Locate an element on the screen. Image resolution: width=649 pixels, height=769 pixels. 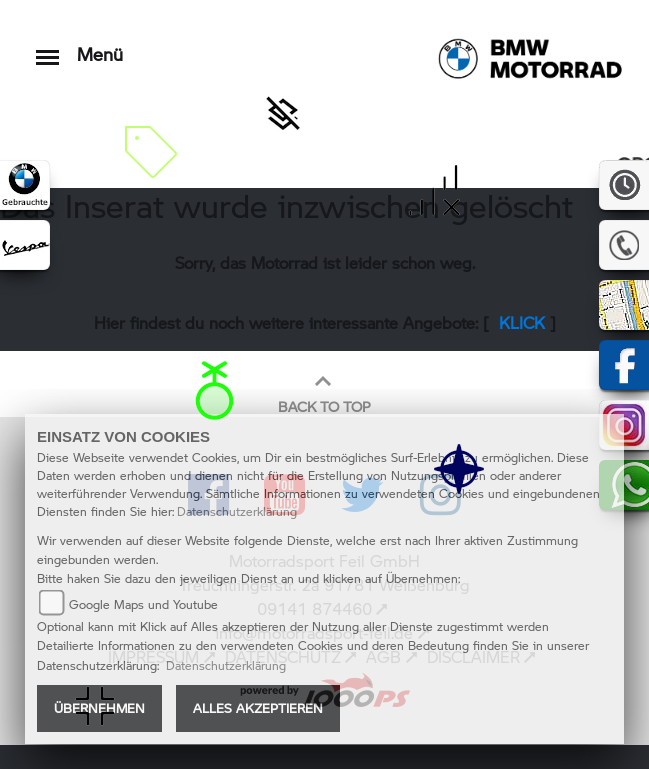
clear all map layers is located at coordinates (283, 115).